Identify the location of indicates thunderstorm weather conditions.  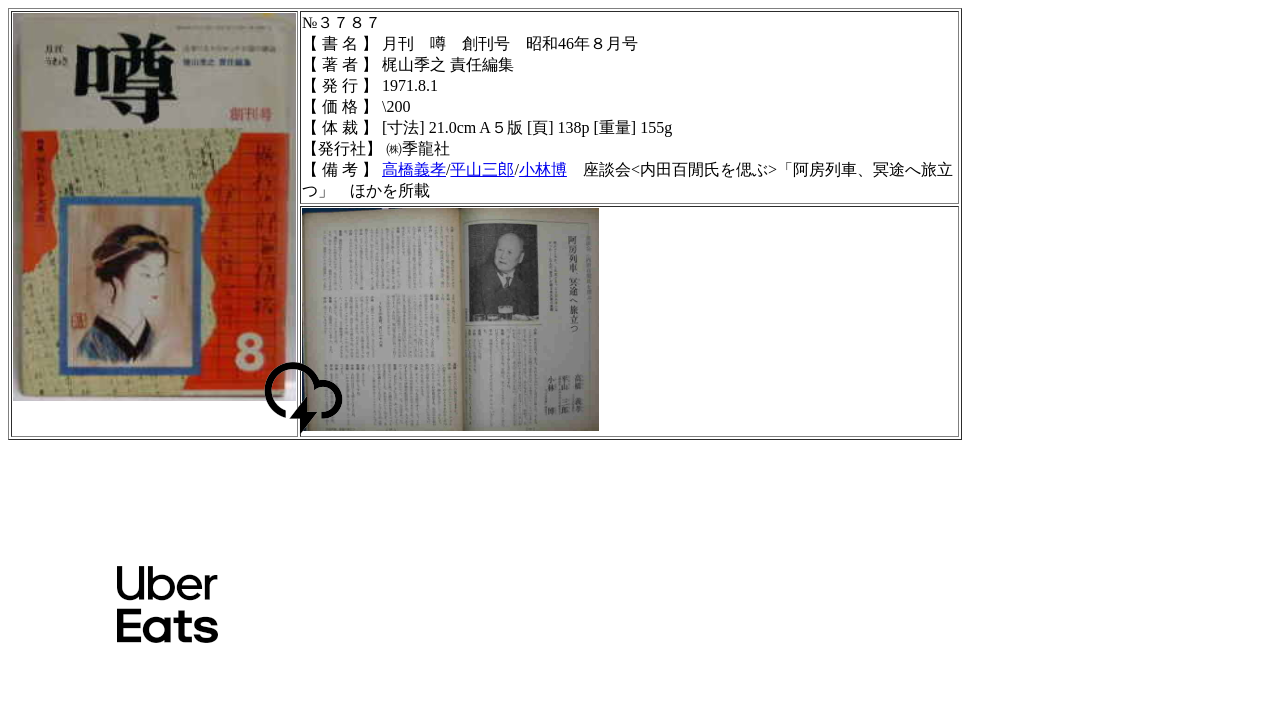
(303, 397).